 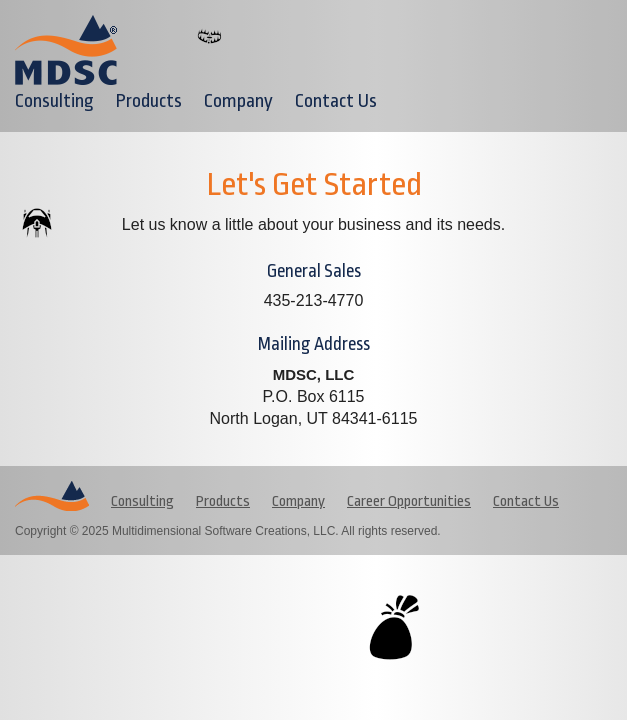 What do you see at coordinates (209, 35) in the screenshot?
I see `set a trap for enemies or animals` at bounding box center [209, 35].